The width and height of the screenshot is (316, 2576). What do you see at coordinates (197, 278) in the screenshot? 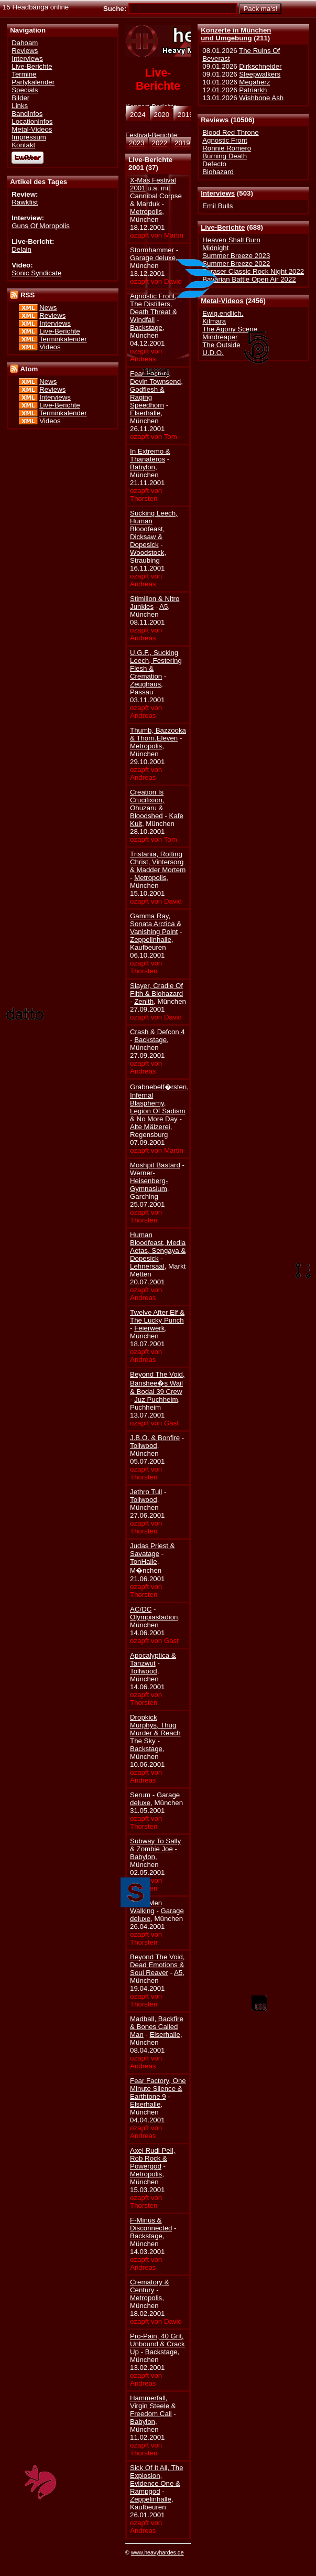
I see `bombardier company logo` at bounding box center [197, 278].